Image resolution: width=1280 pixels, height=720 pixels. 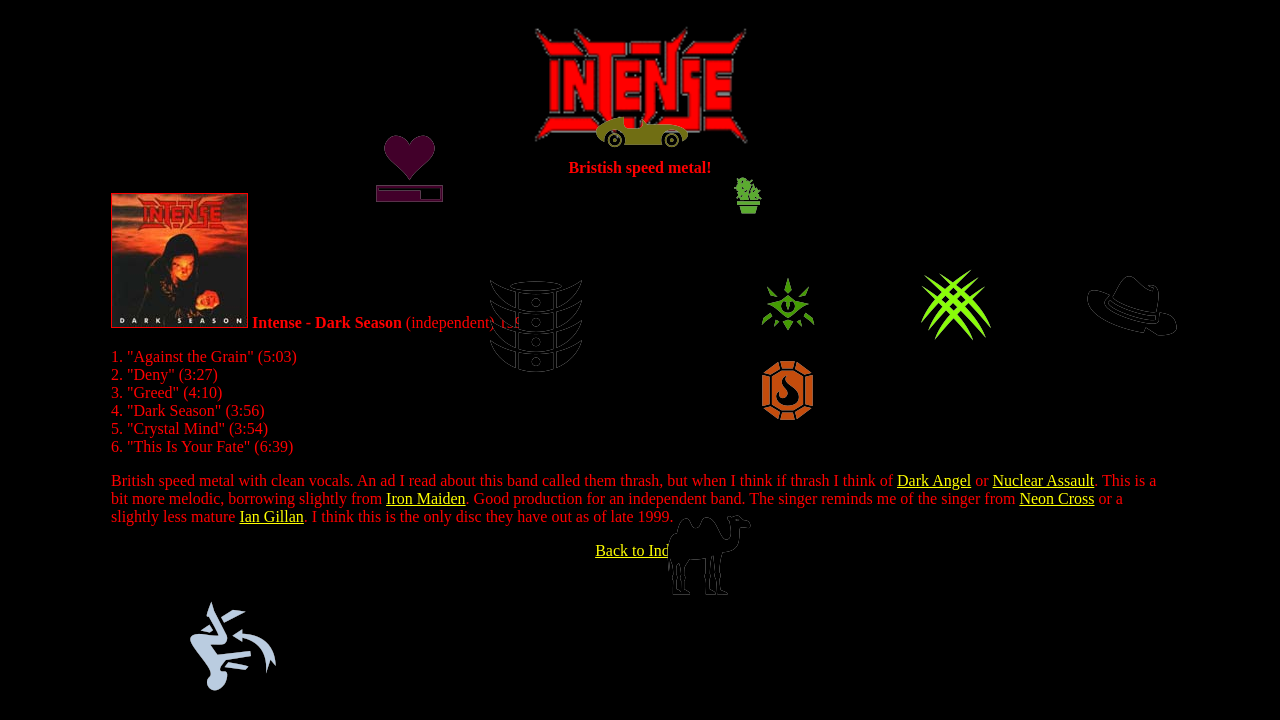 What do you see at coordinates (1132, 306) in the screenshot?
I see `select a detective or spy character` at bounding box center [1132, 306].